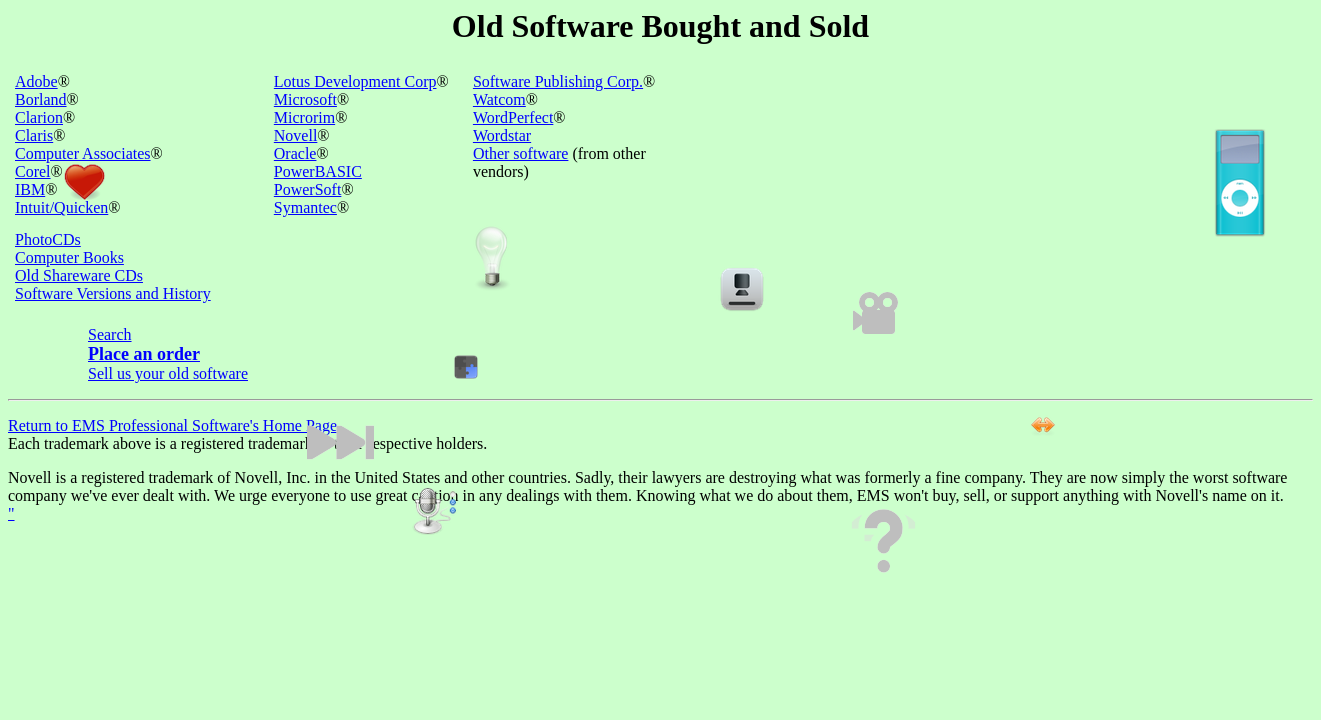 Image resolution: width=1321 pixels, height=720 pixels. Describe the element at coordinates (742, 289) in the screenshot. I see `view your desk area using the device camera` at that location.